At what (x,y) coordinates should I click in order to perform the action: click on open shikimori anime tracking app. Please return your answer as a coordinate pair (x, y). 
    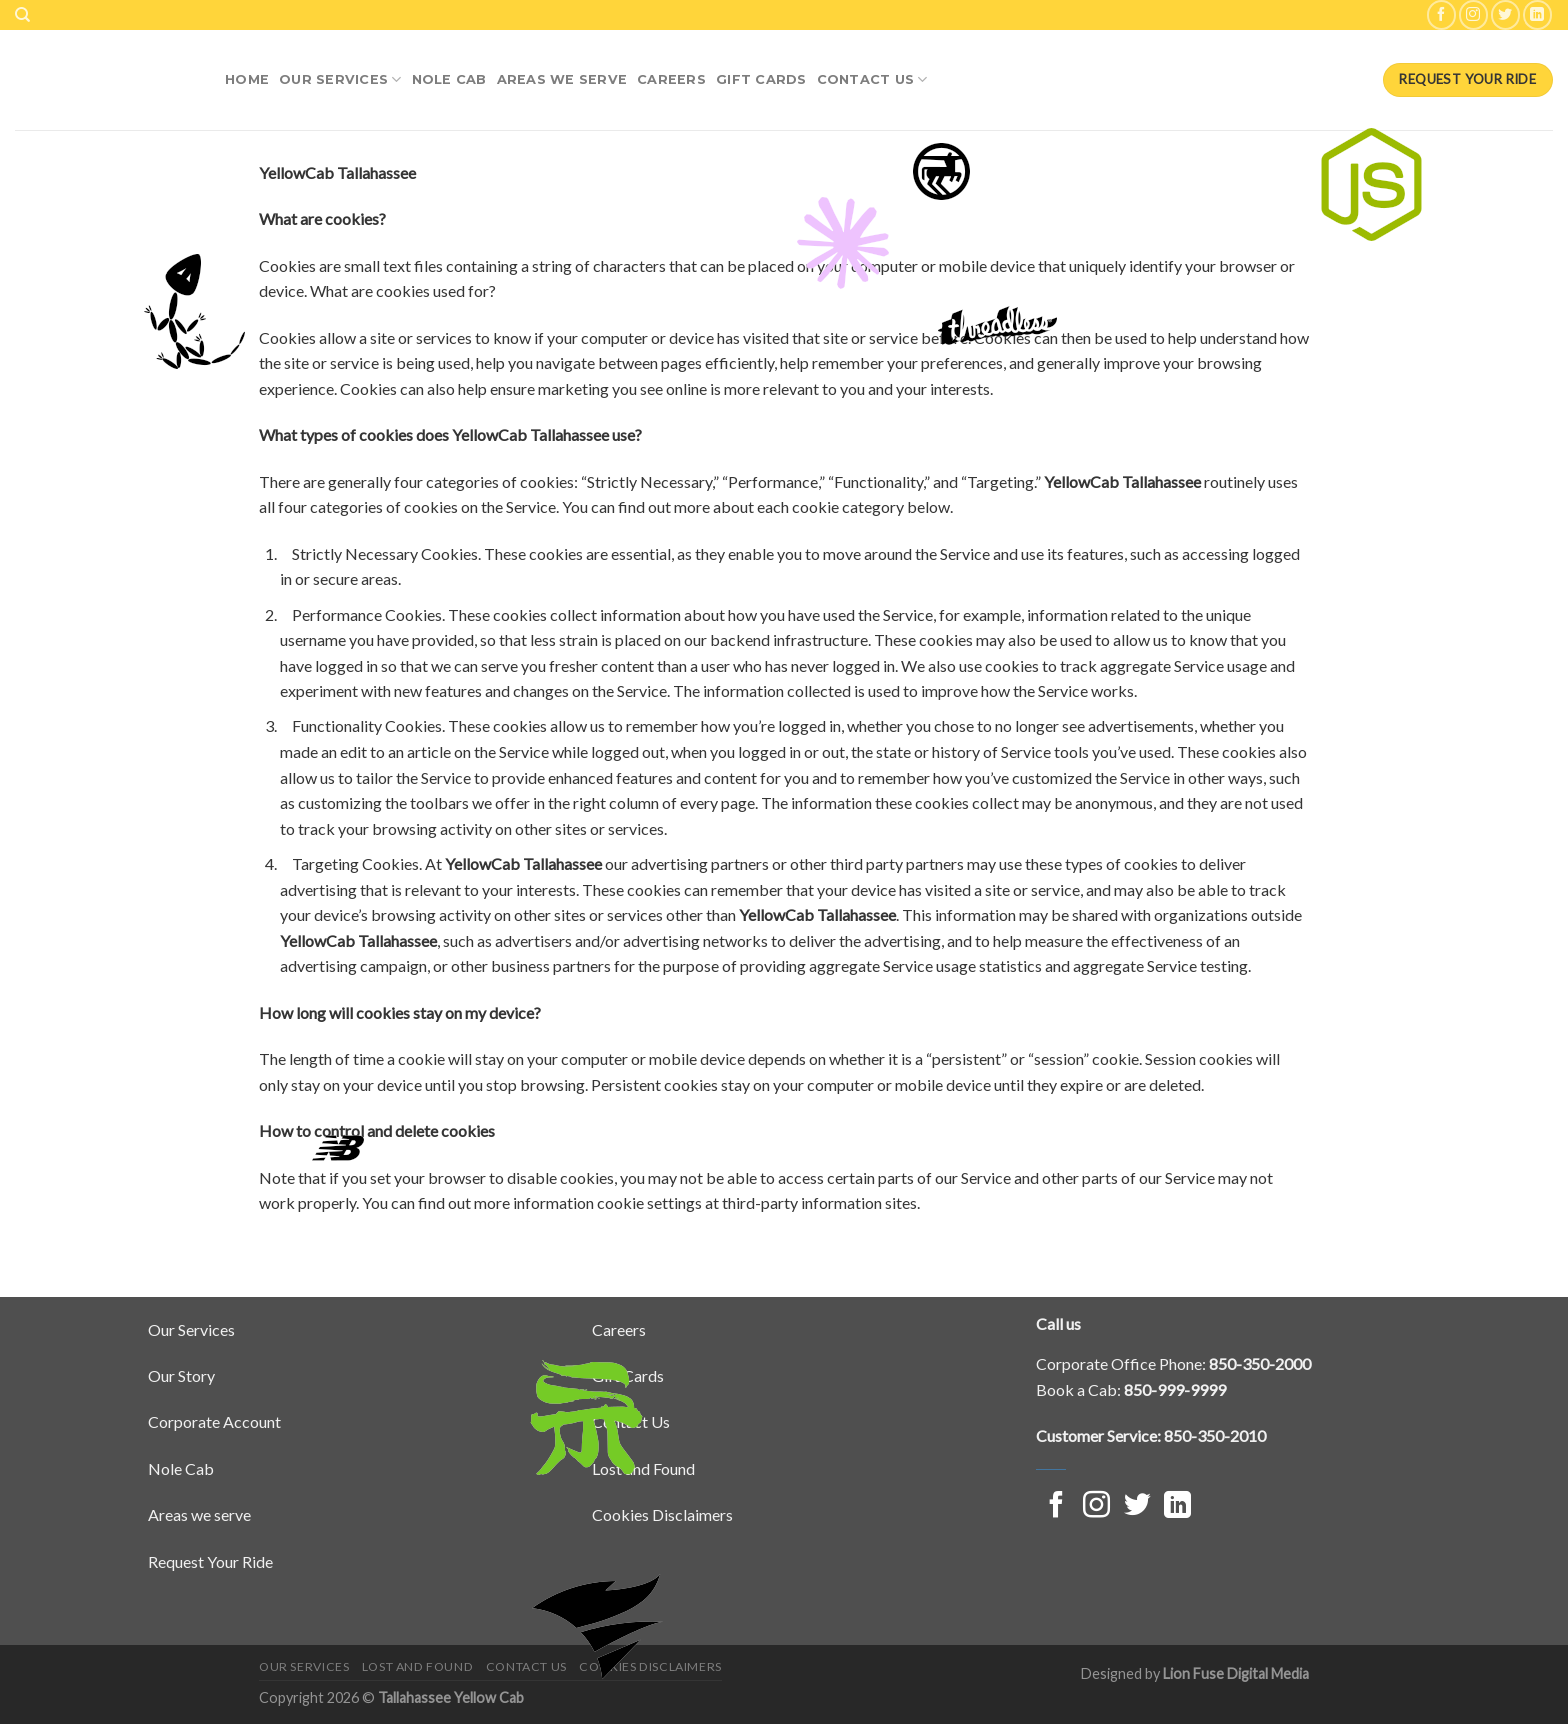
    Looking at the image, I should click on (586, 1417).